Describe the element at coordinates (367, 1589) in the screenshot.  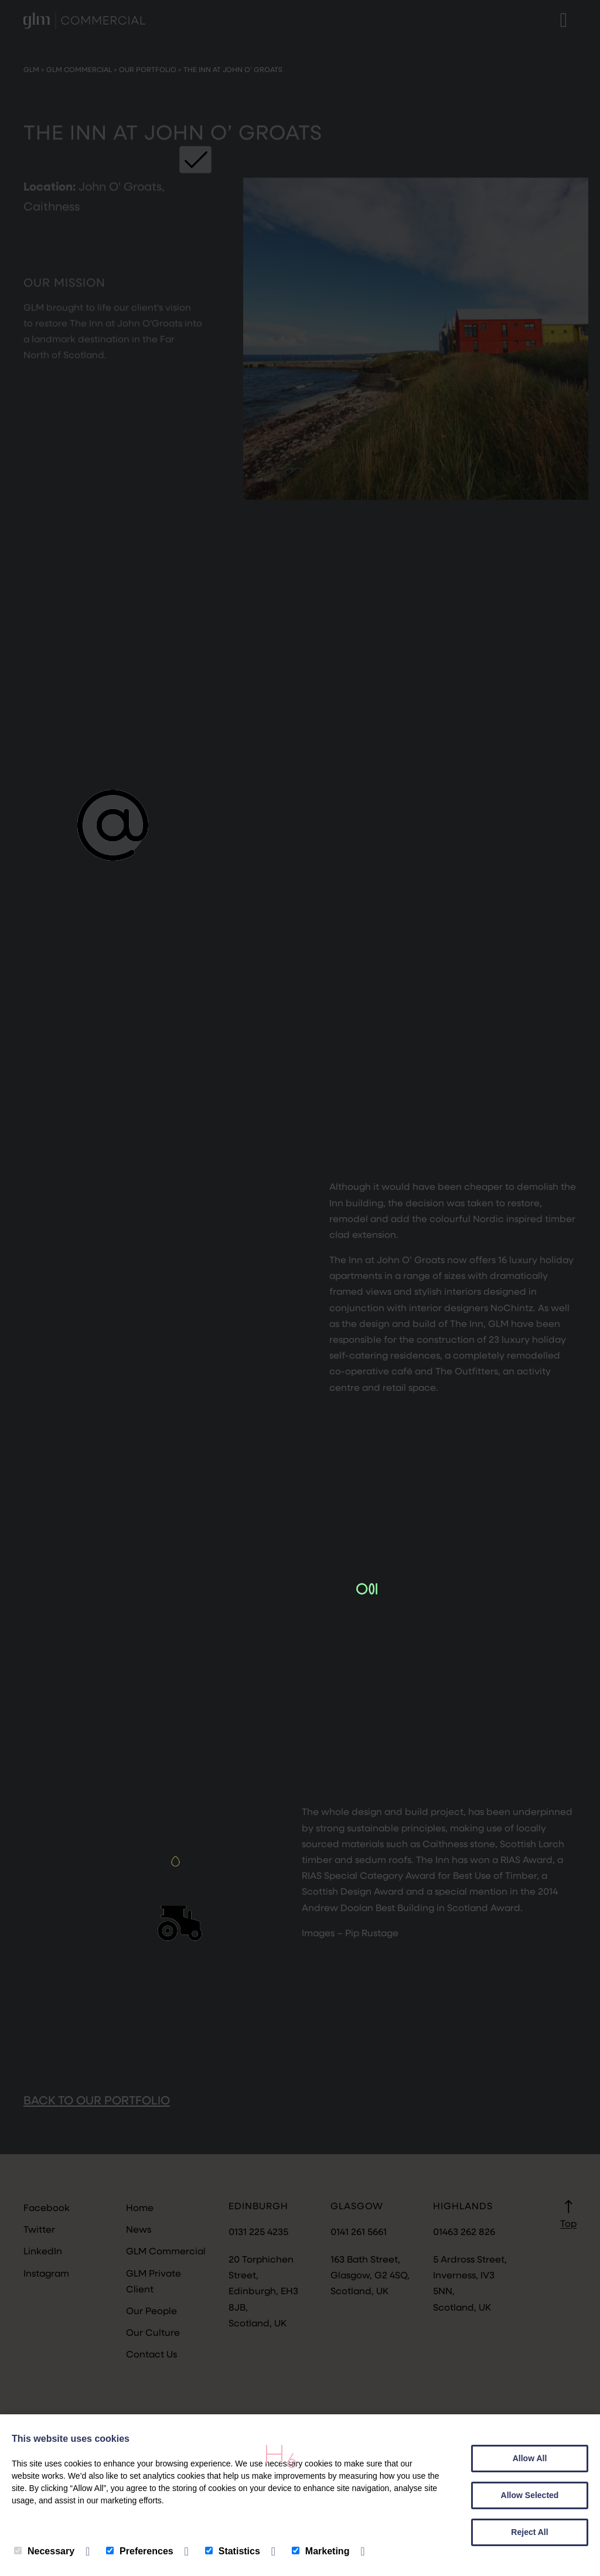
I see `link to medium profile or article` at that location.